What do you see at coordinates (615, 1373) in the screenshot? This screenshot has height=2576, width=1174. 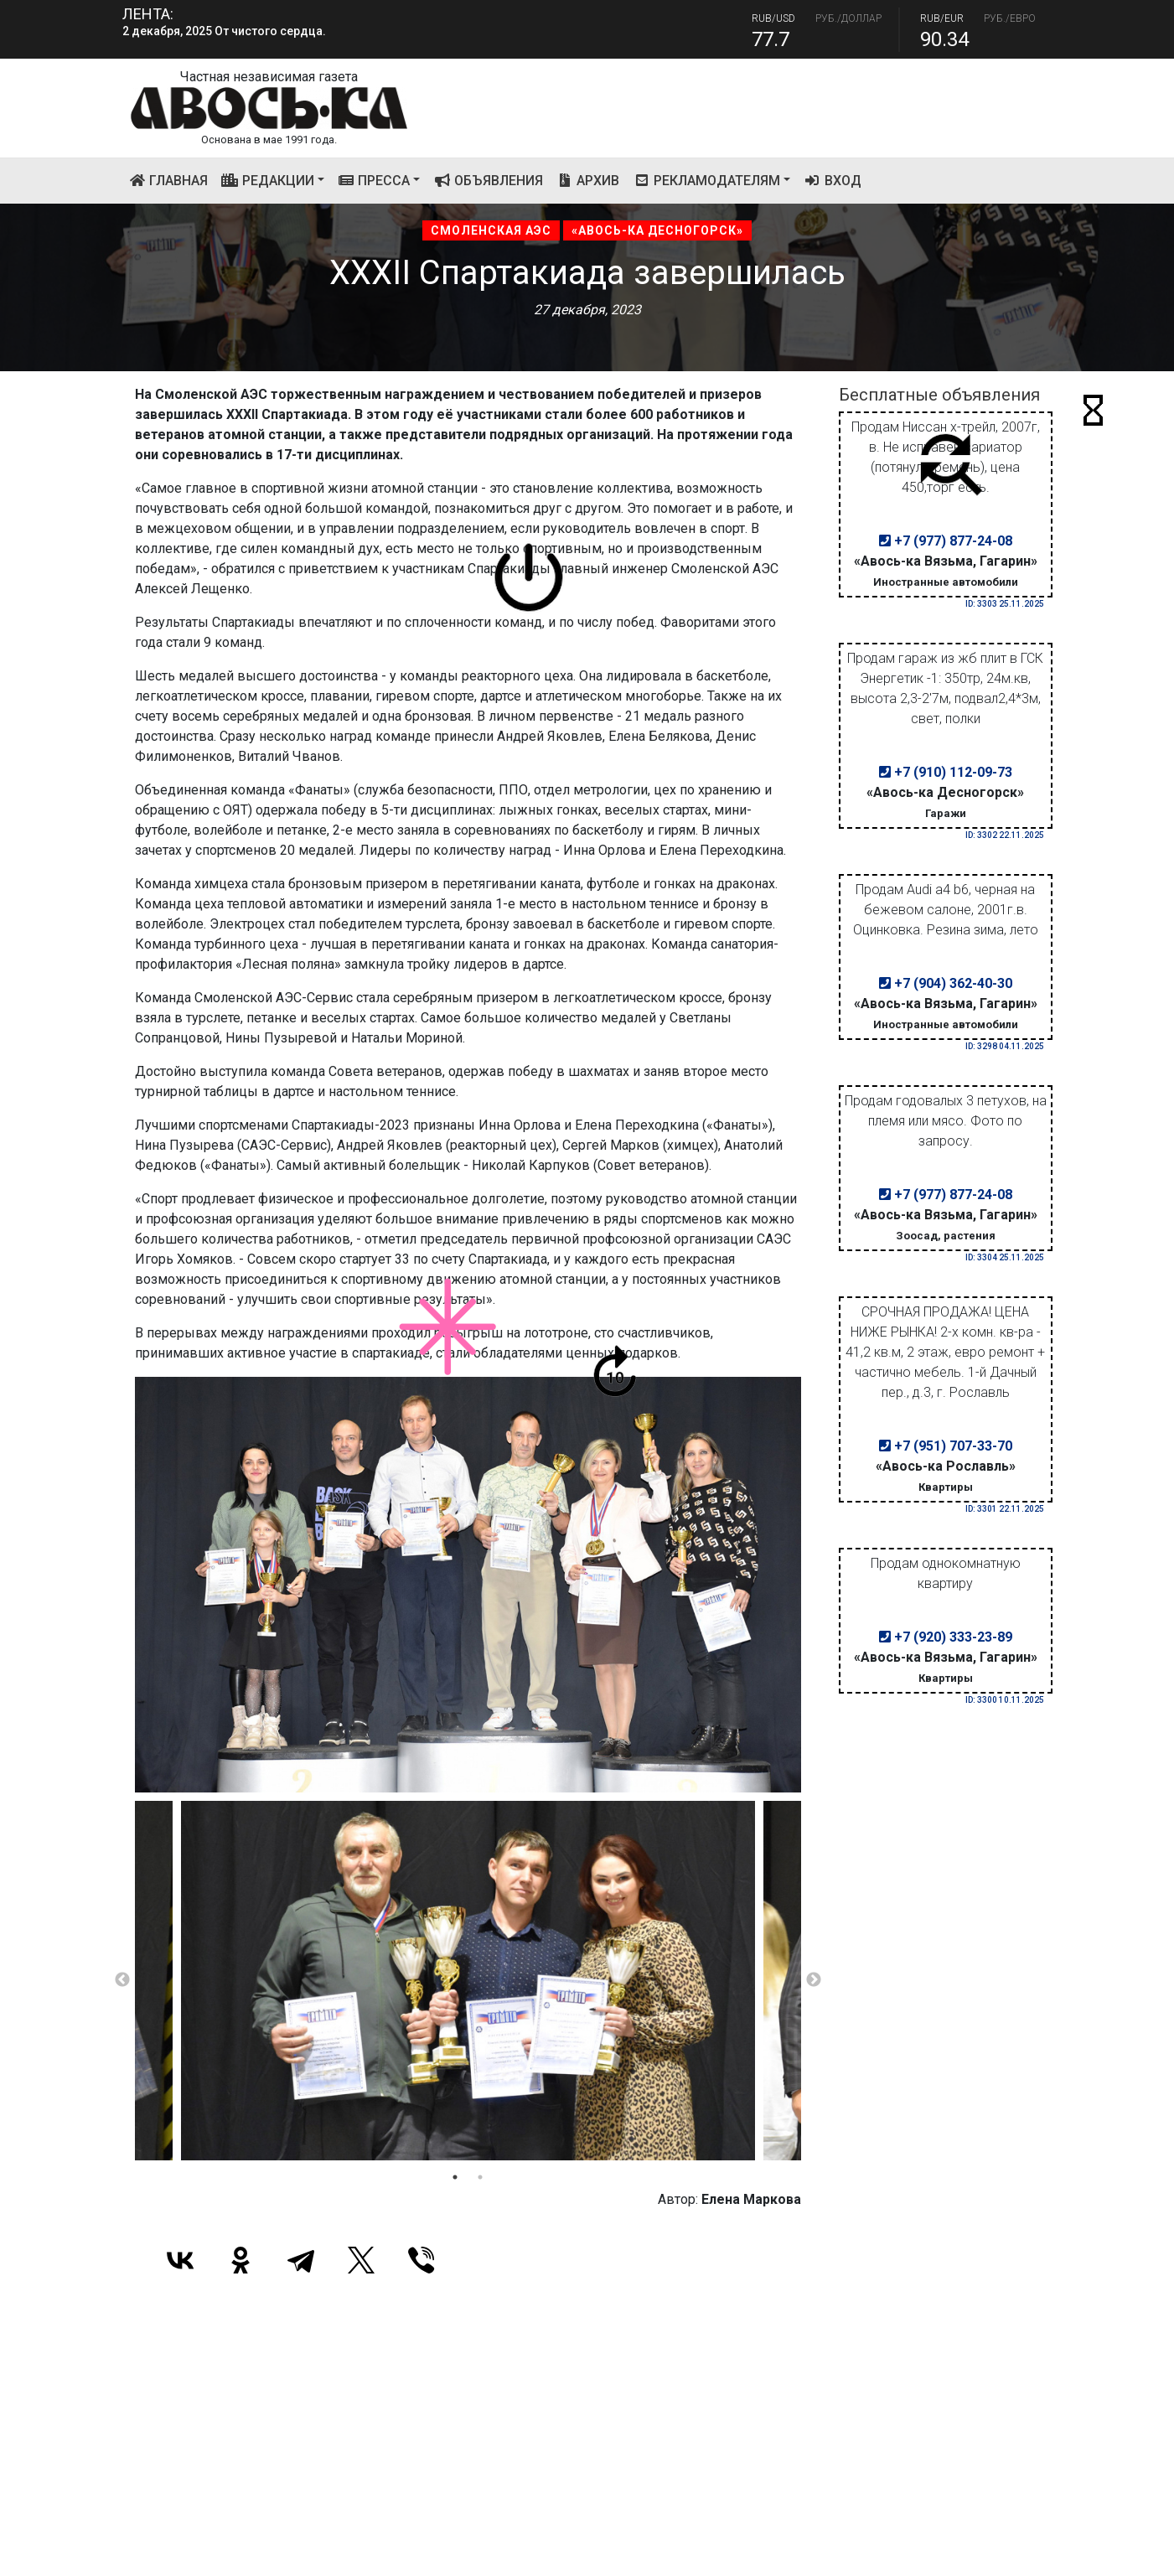 I see `skip forward 10 seconds in media playback` at bounding box center [615, 1373].